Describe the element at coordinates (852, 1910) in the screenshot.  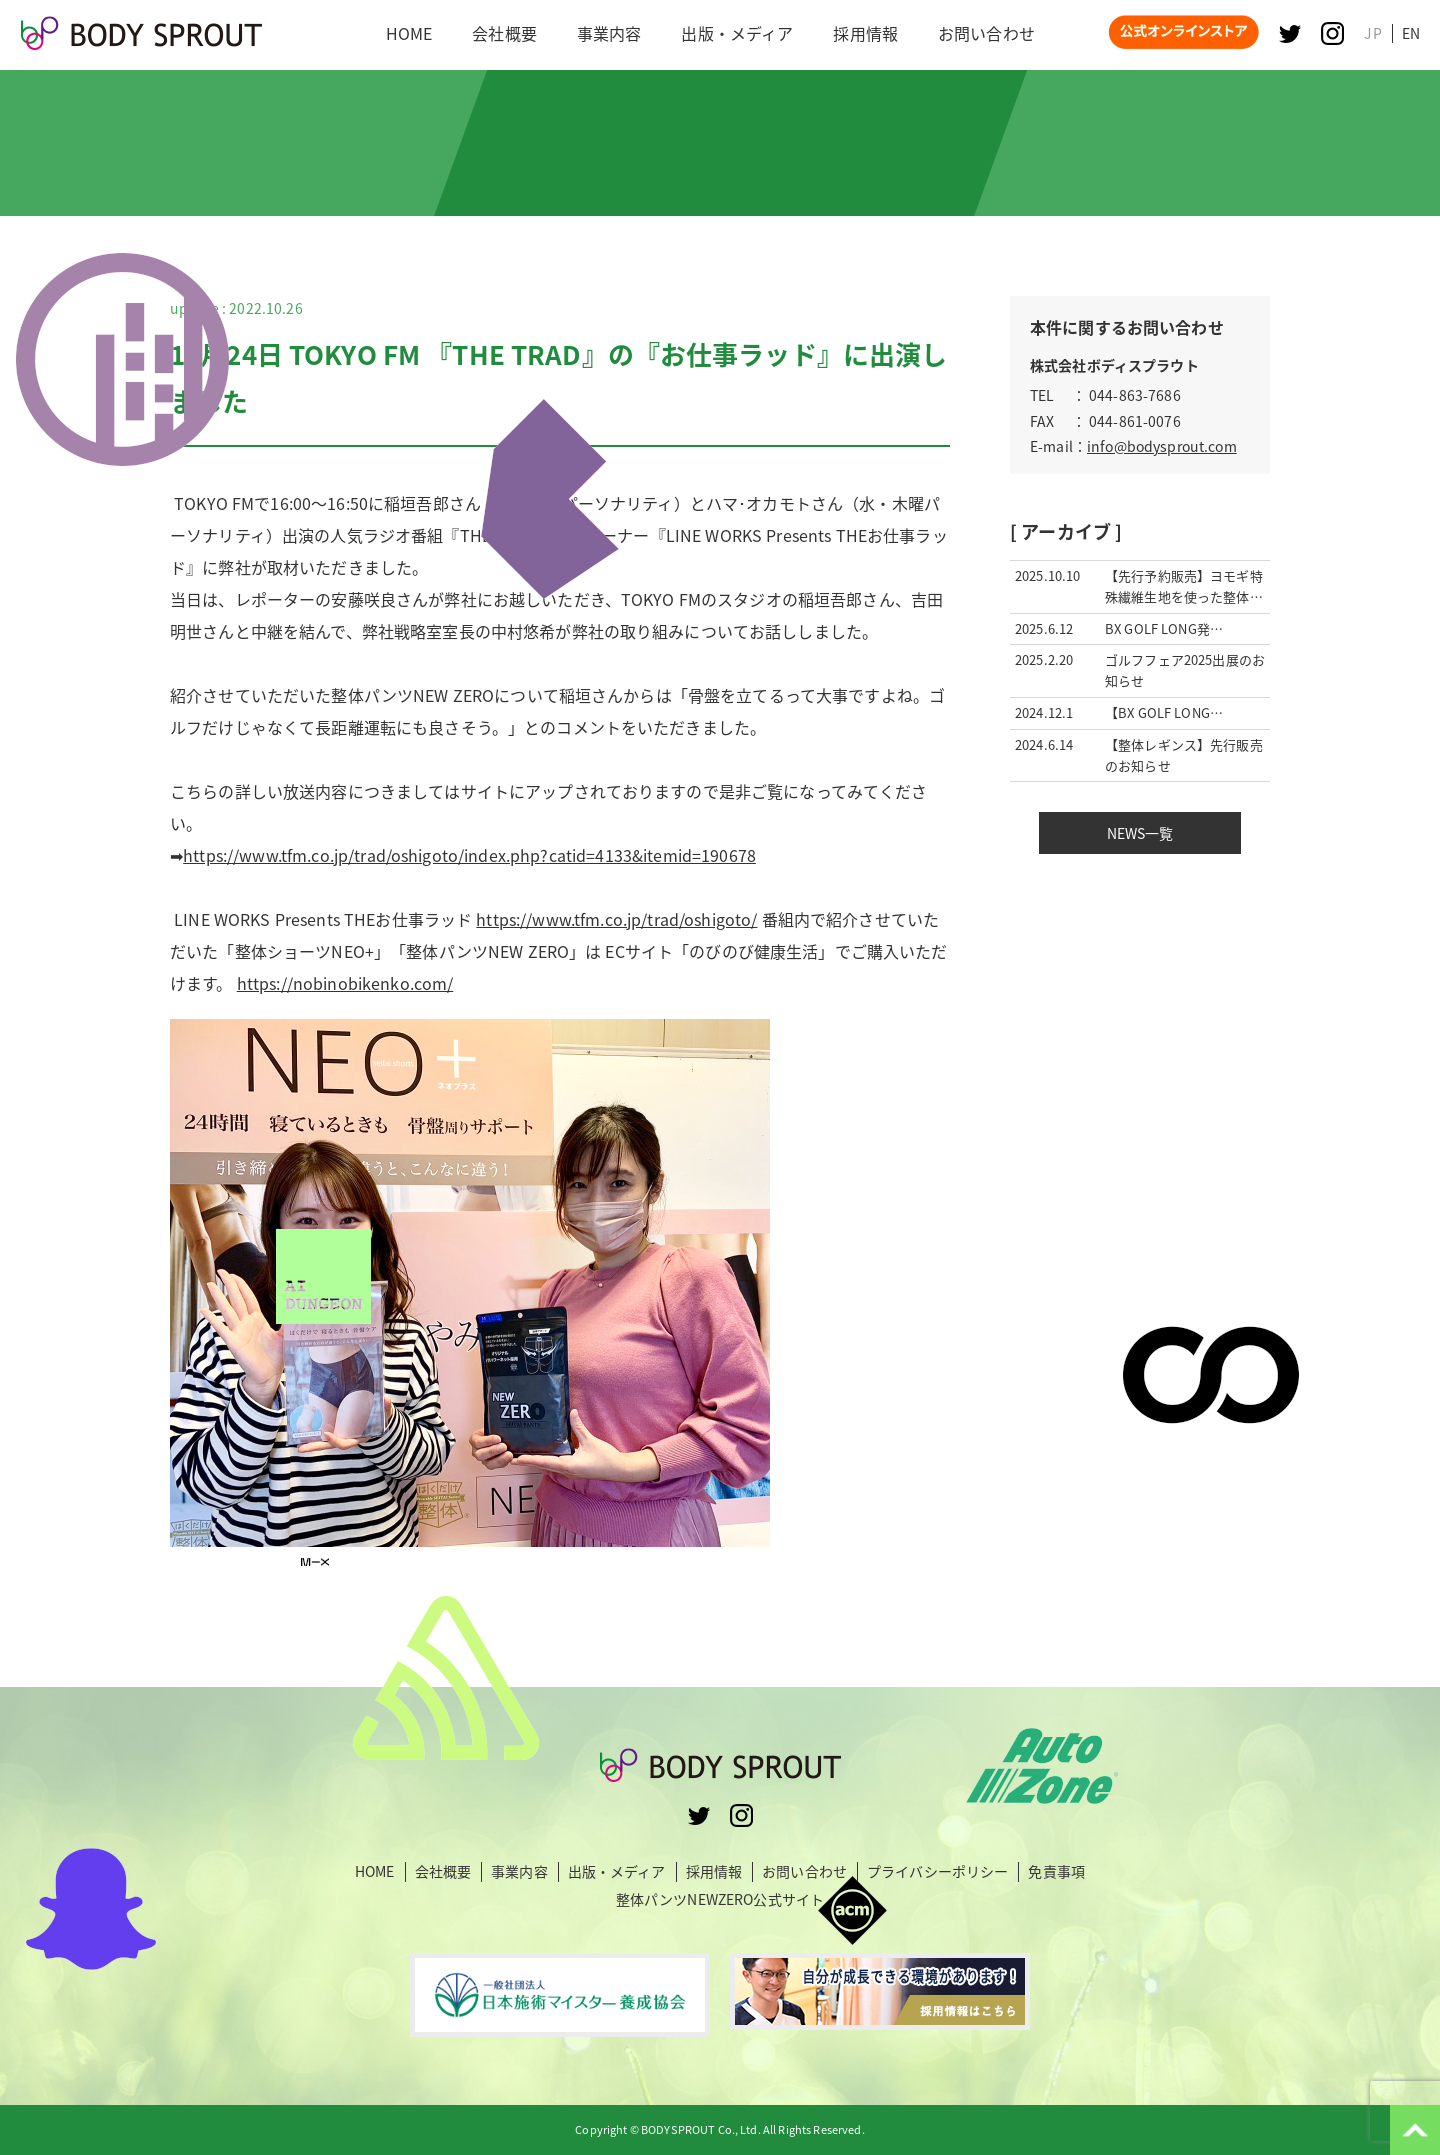
I see `association for computing machinery logo` at that location.